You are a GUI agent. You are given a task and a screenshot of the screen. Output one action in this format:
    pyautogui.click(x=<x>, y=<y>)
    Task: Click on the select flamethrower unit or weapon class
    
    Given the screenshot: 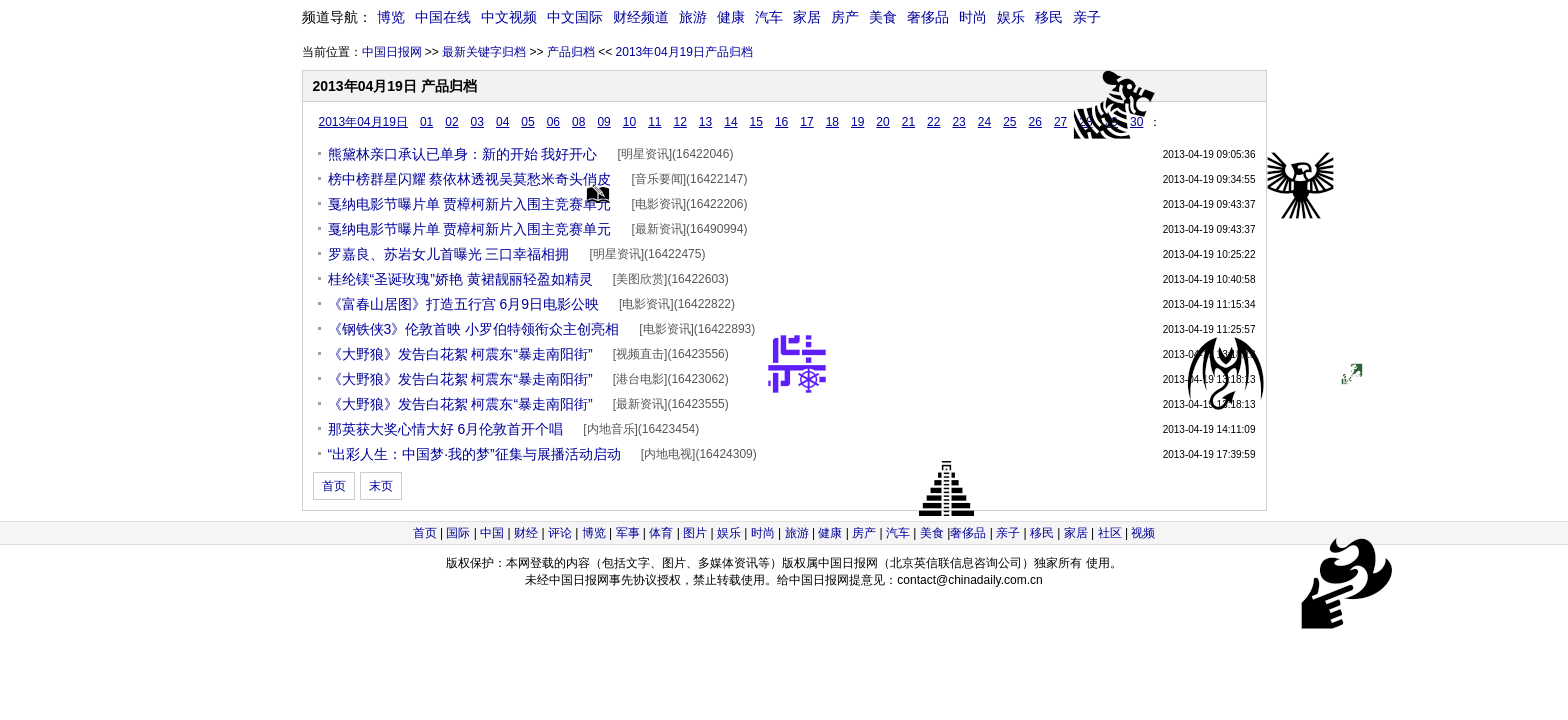 What is the action you would take?
    pyautogui.click(x=1352, y=374)
    